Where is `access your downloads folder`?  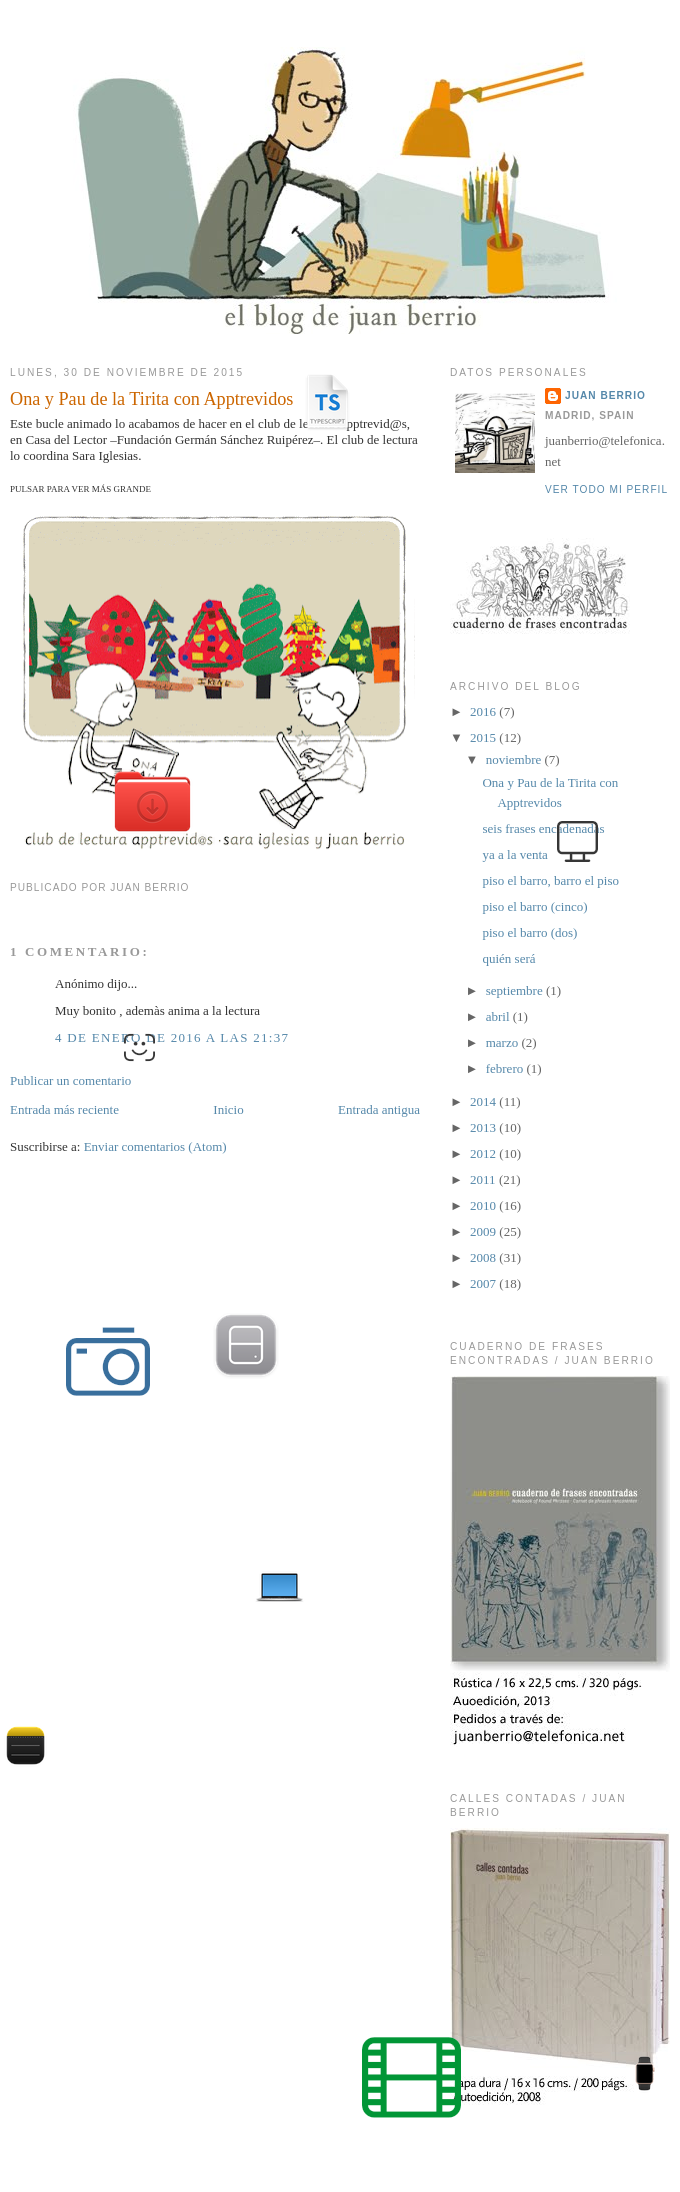
access your downloads folder is located at coordinates (152, 801).